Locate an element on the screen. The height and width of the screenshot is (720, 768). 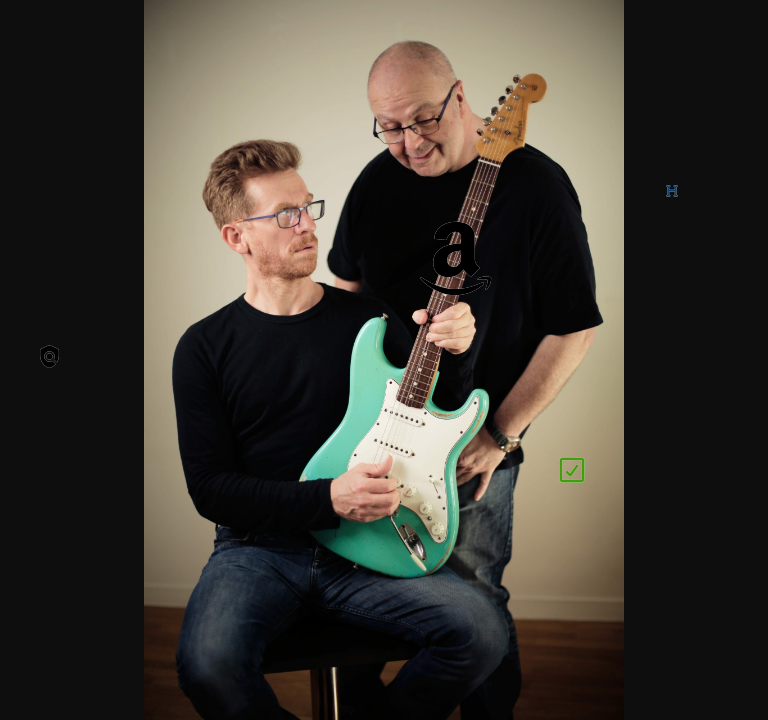
open the Amazon app or website is located at coordinates (455, 258).